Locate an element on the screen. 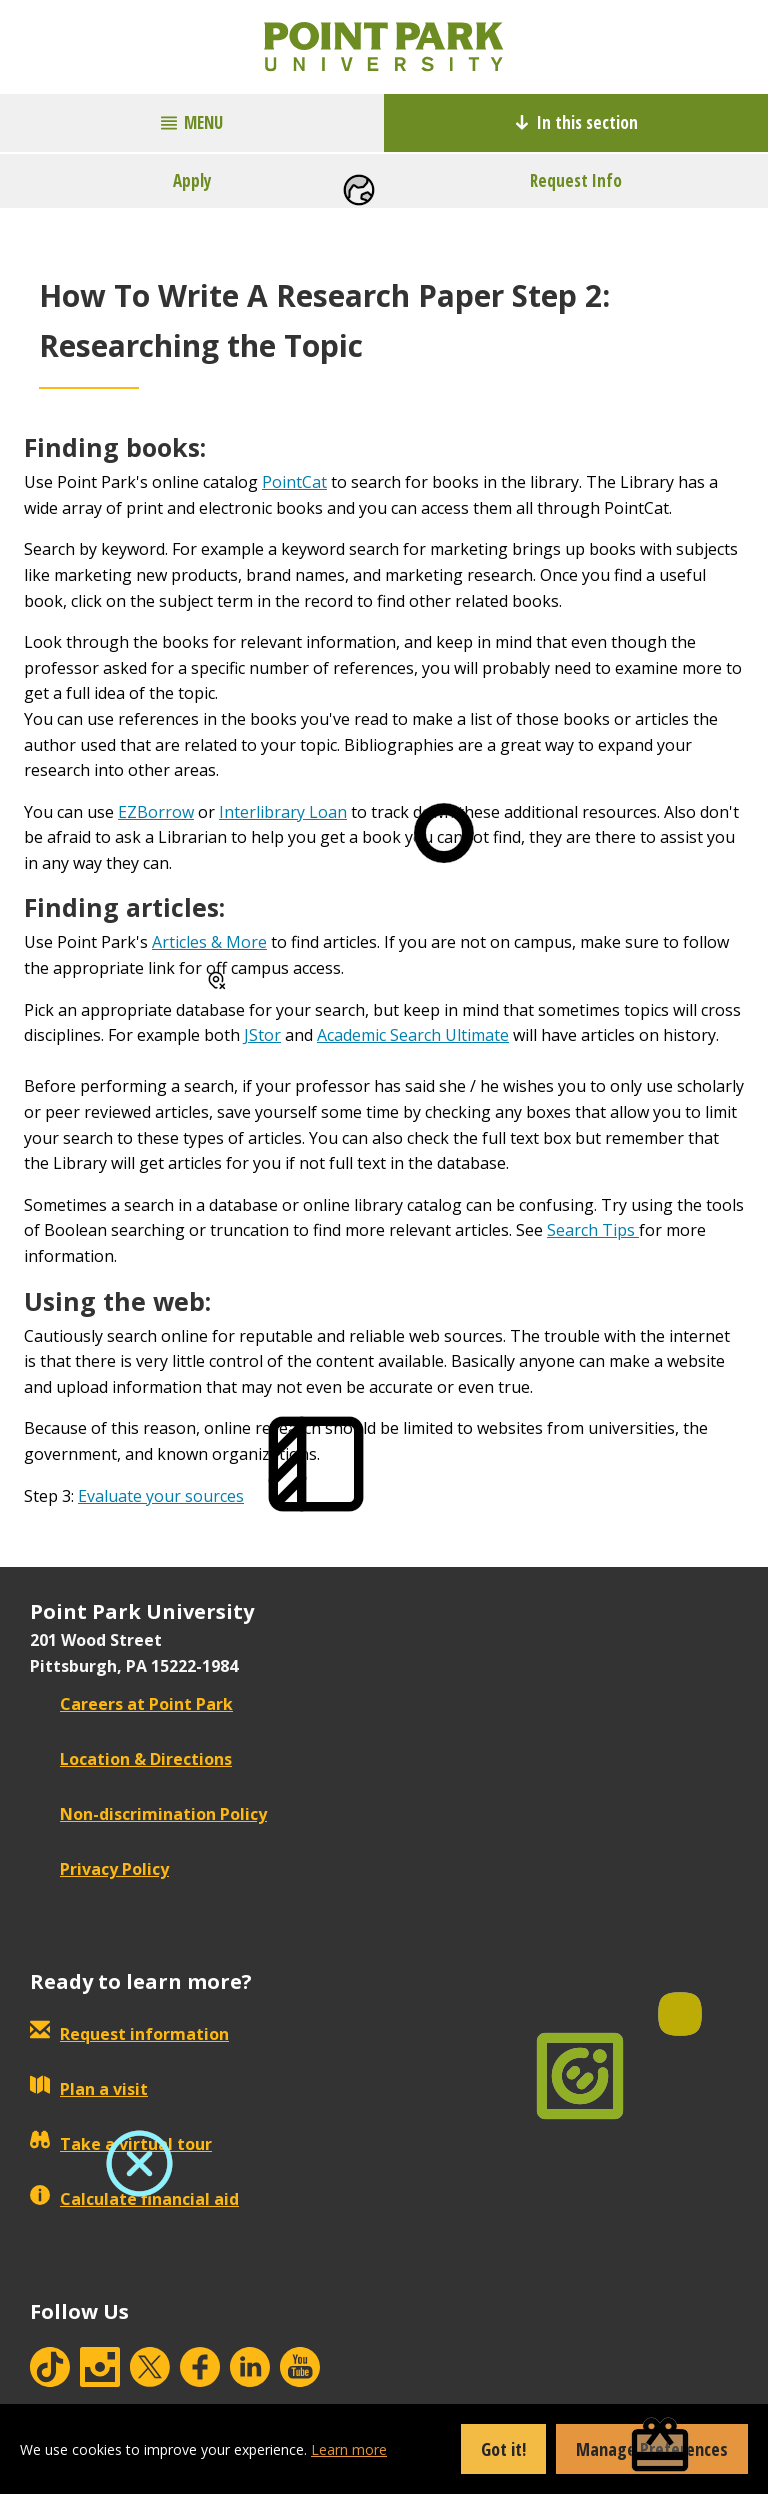 The width and height of the screenshot is (768, 2494). remove a saved location pin is located at coordinates (216, 980).